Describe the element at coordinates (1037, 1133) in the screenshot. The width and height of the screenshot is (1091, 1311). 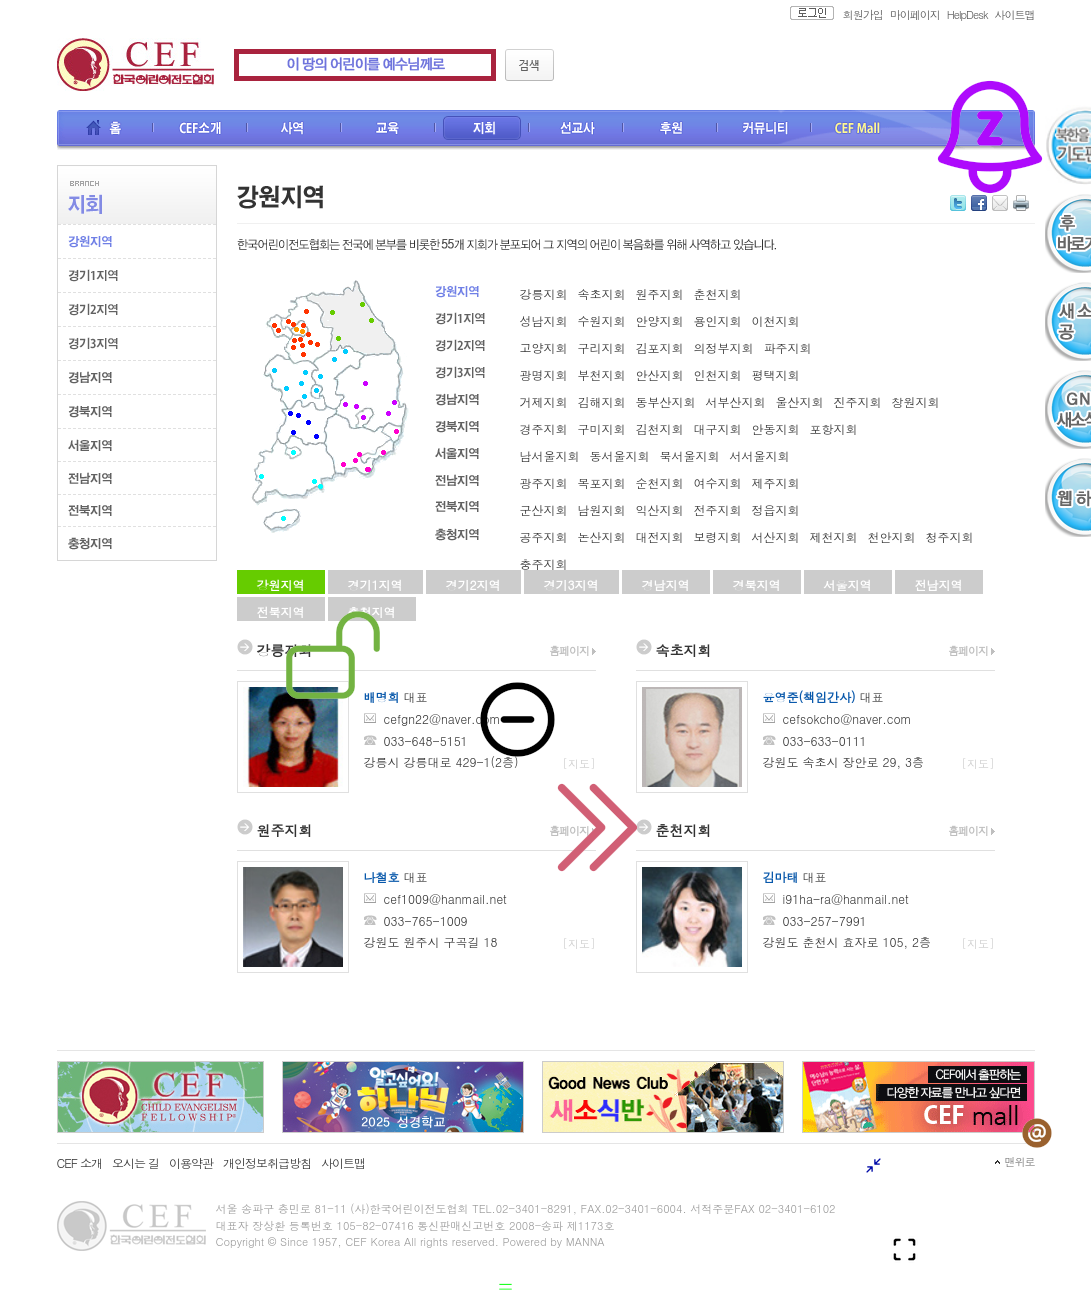
I see `access email or contact options` at that location.